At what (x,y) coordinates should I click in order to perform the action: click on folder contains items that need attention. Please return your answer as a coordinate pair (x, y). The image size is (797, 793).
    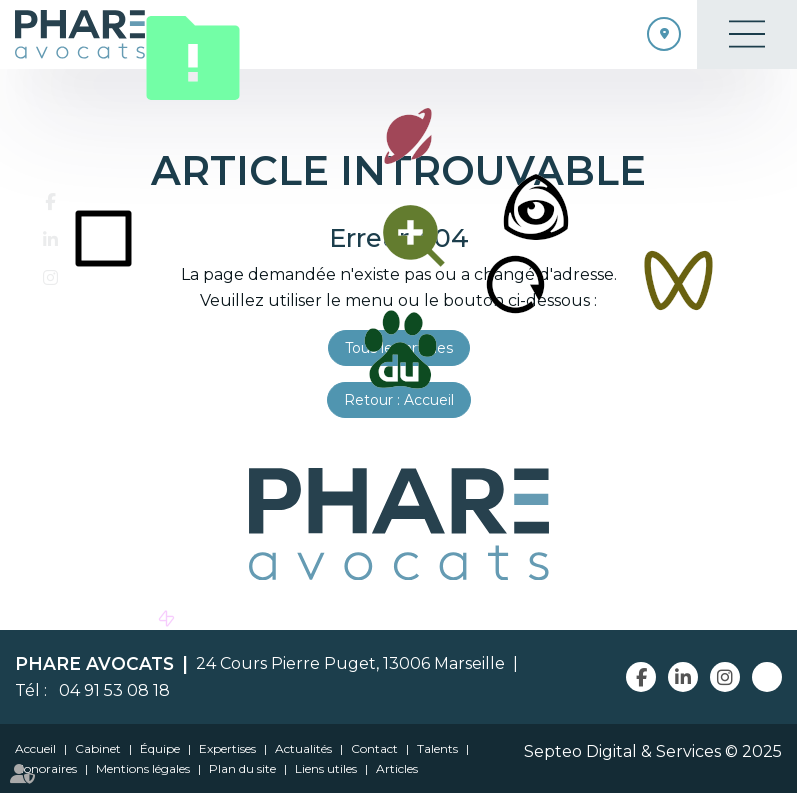
    Looking at the image, I should click on (193, 58).